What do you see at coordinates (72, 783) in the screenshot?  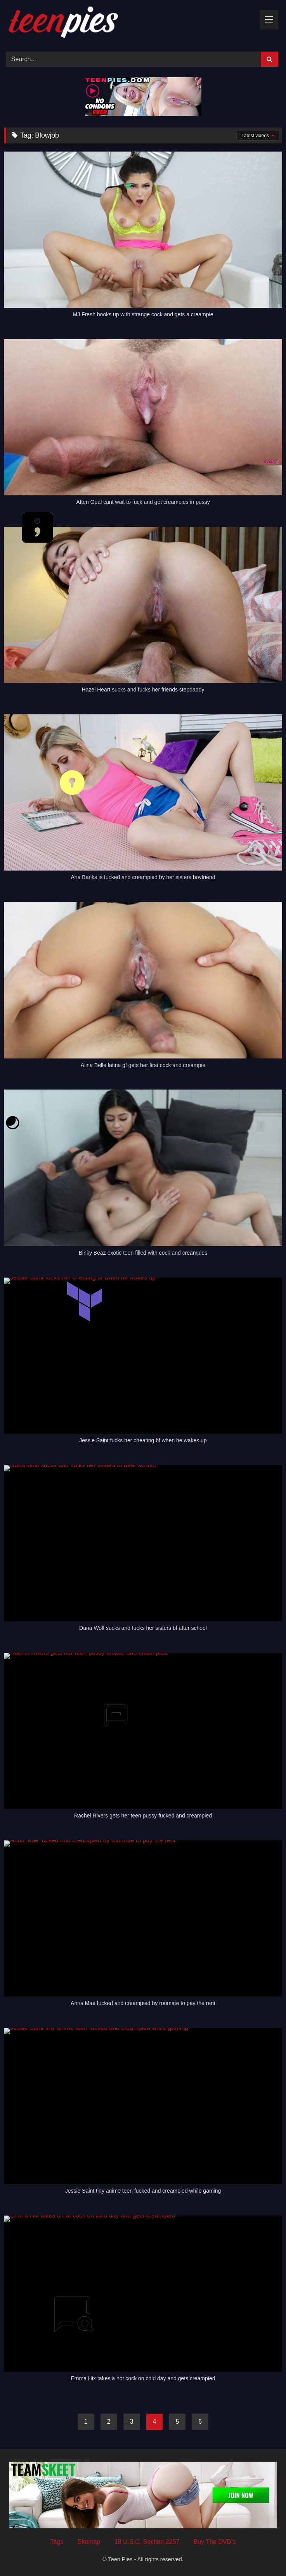 I see `lock or secure a room` at bounding box center [72, 783].